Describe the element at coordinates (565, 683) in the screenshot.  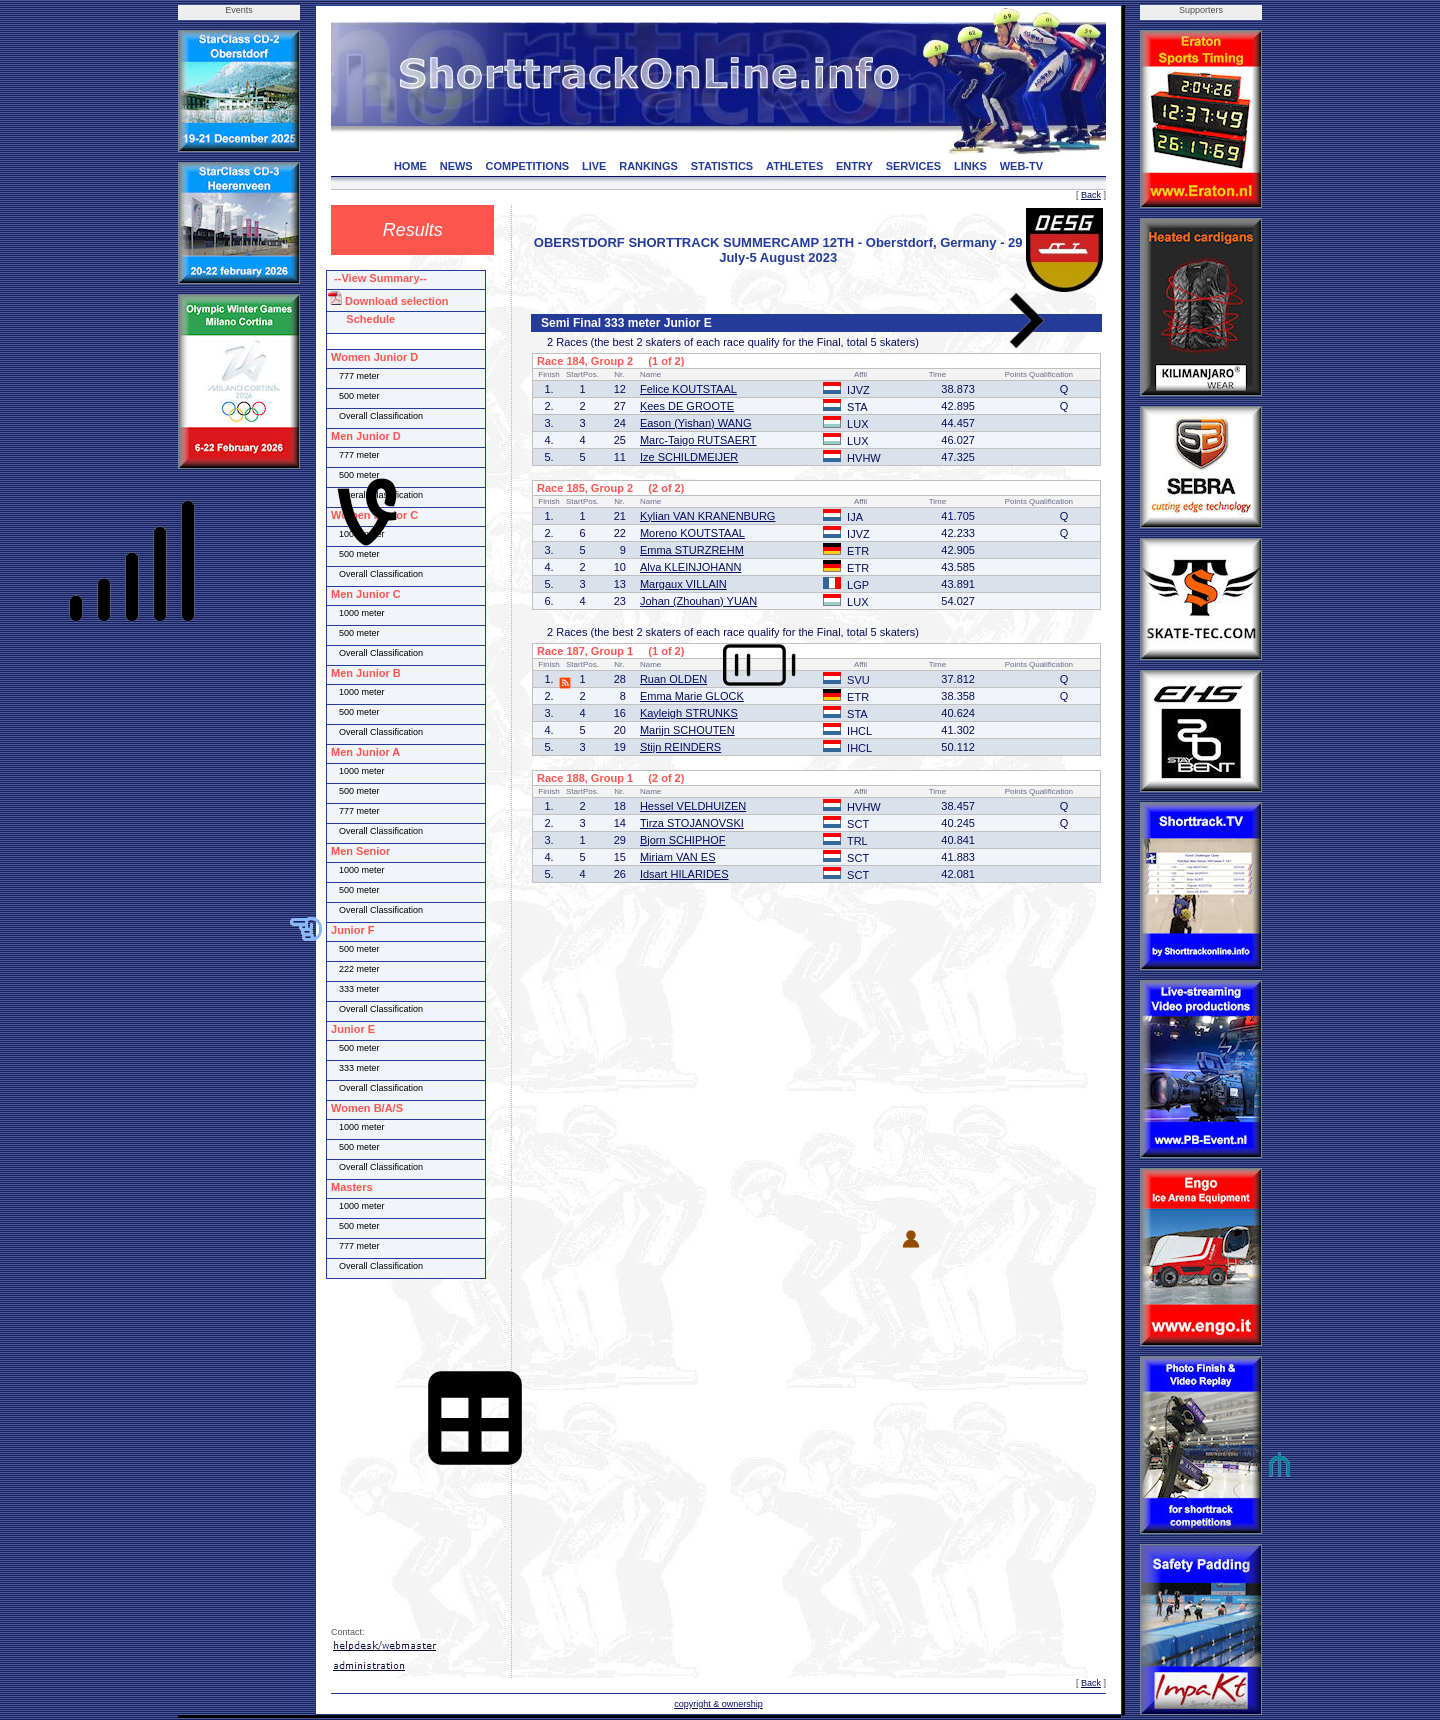
I see `subscribe to RSS feed` at that location.